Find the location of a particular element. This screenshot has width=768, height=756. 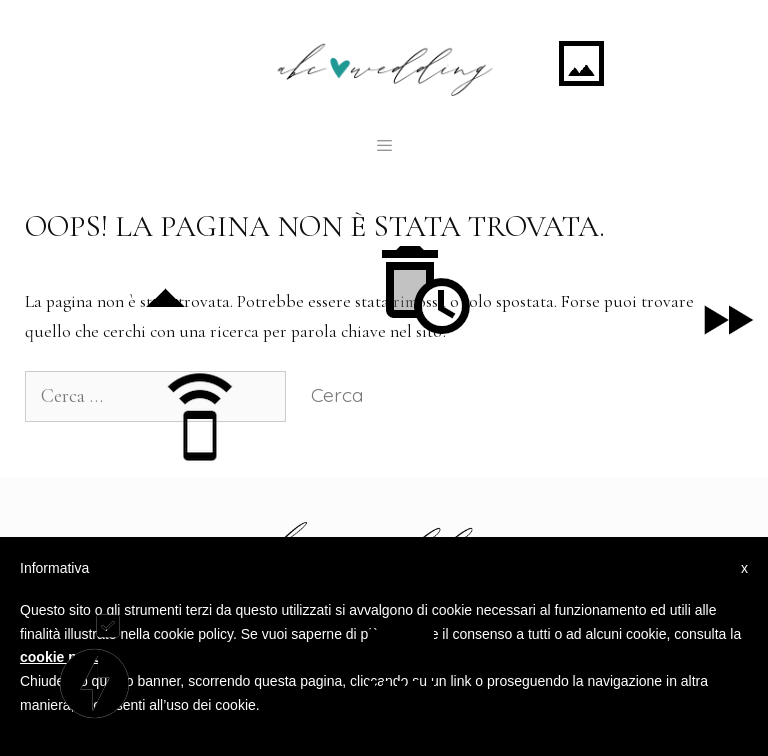

enable auto-delete for temporary files is located at coordinates (426, 290).